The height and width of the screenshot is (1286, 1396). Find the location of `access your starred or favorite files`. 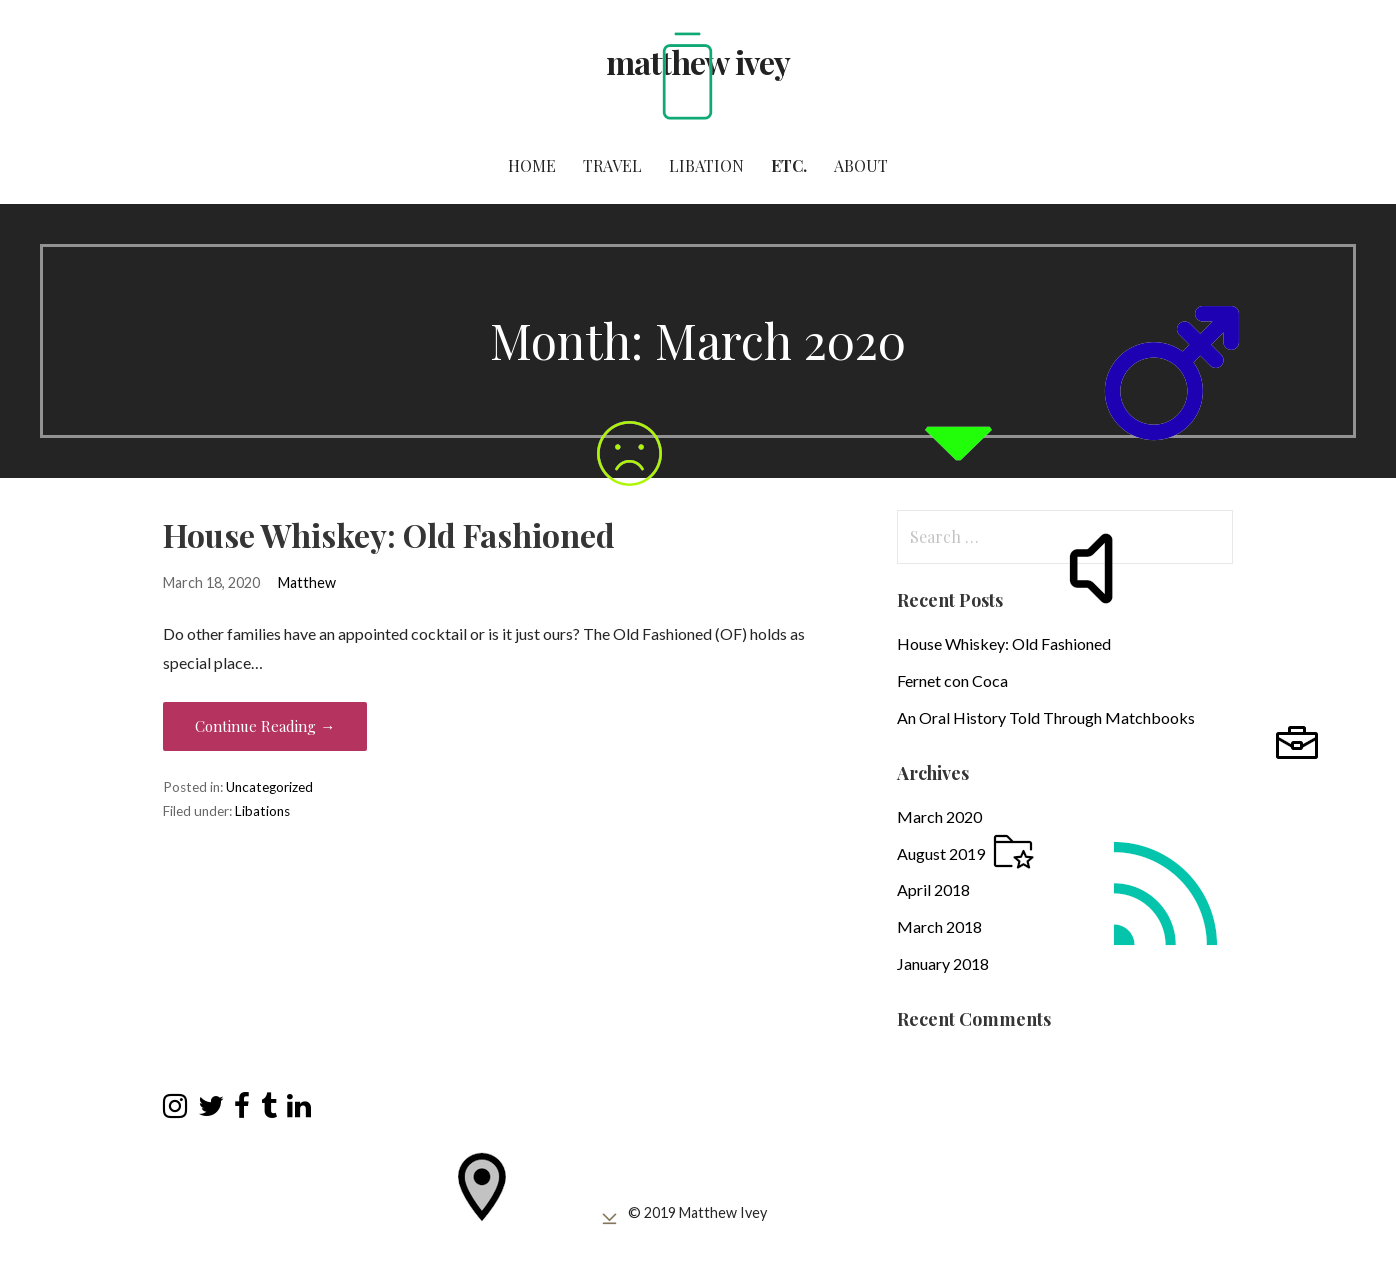

access your starred or favorite files is located at coordinates (1013, 851).